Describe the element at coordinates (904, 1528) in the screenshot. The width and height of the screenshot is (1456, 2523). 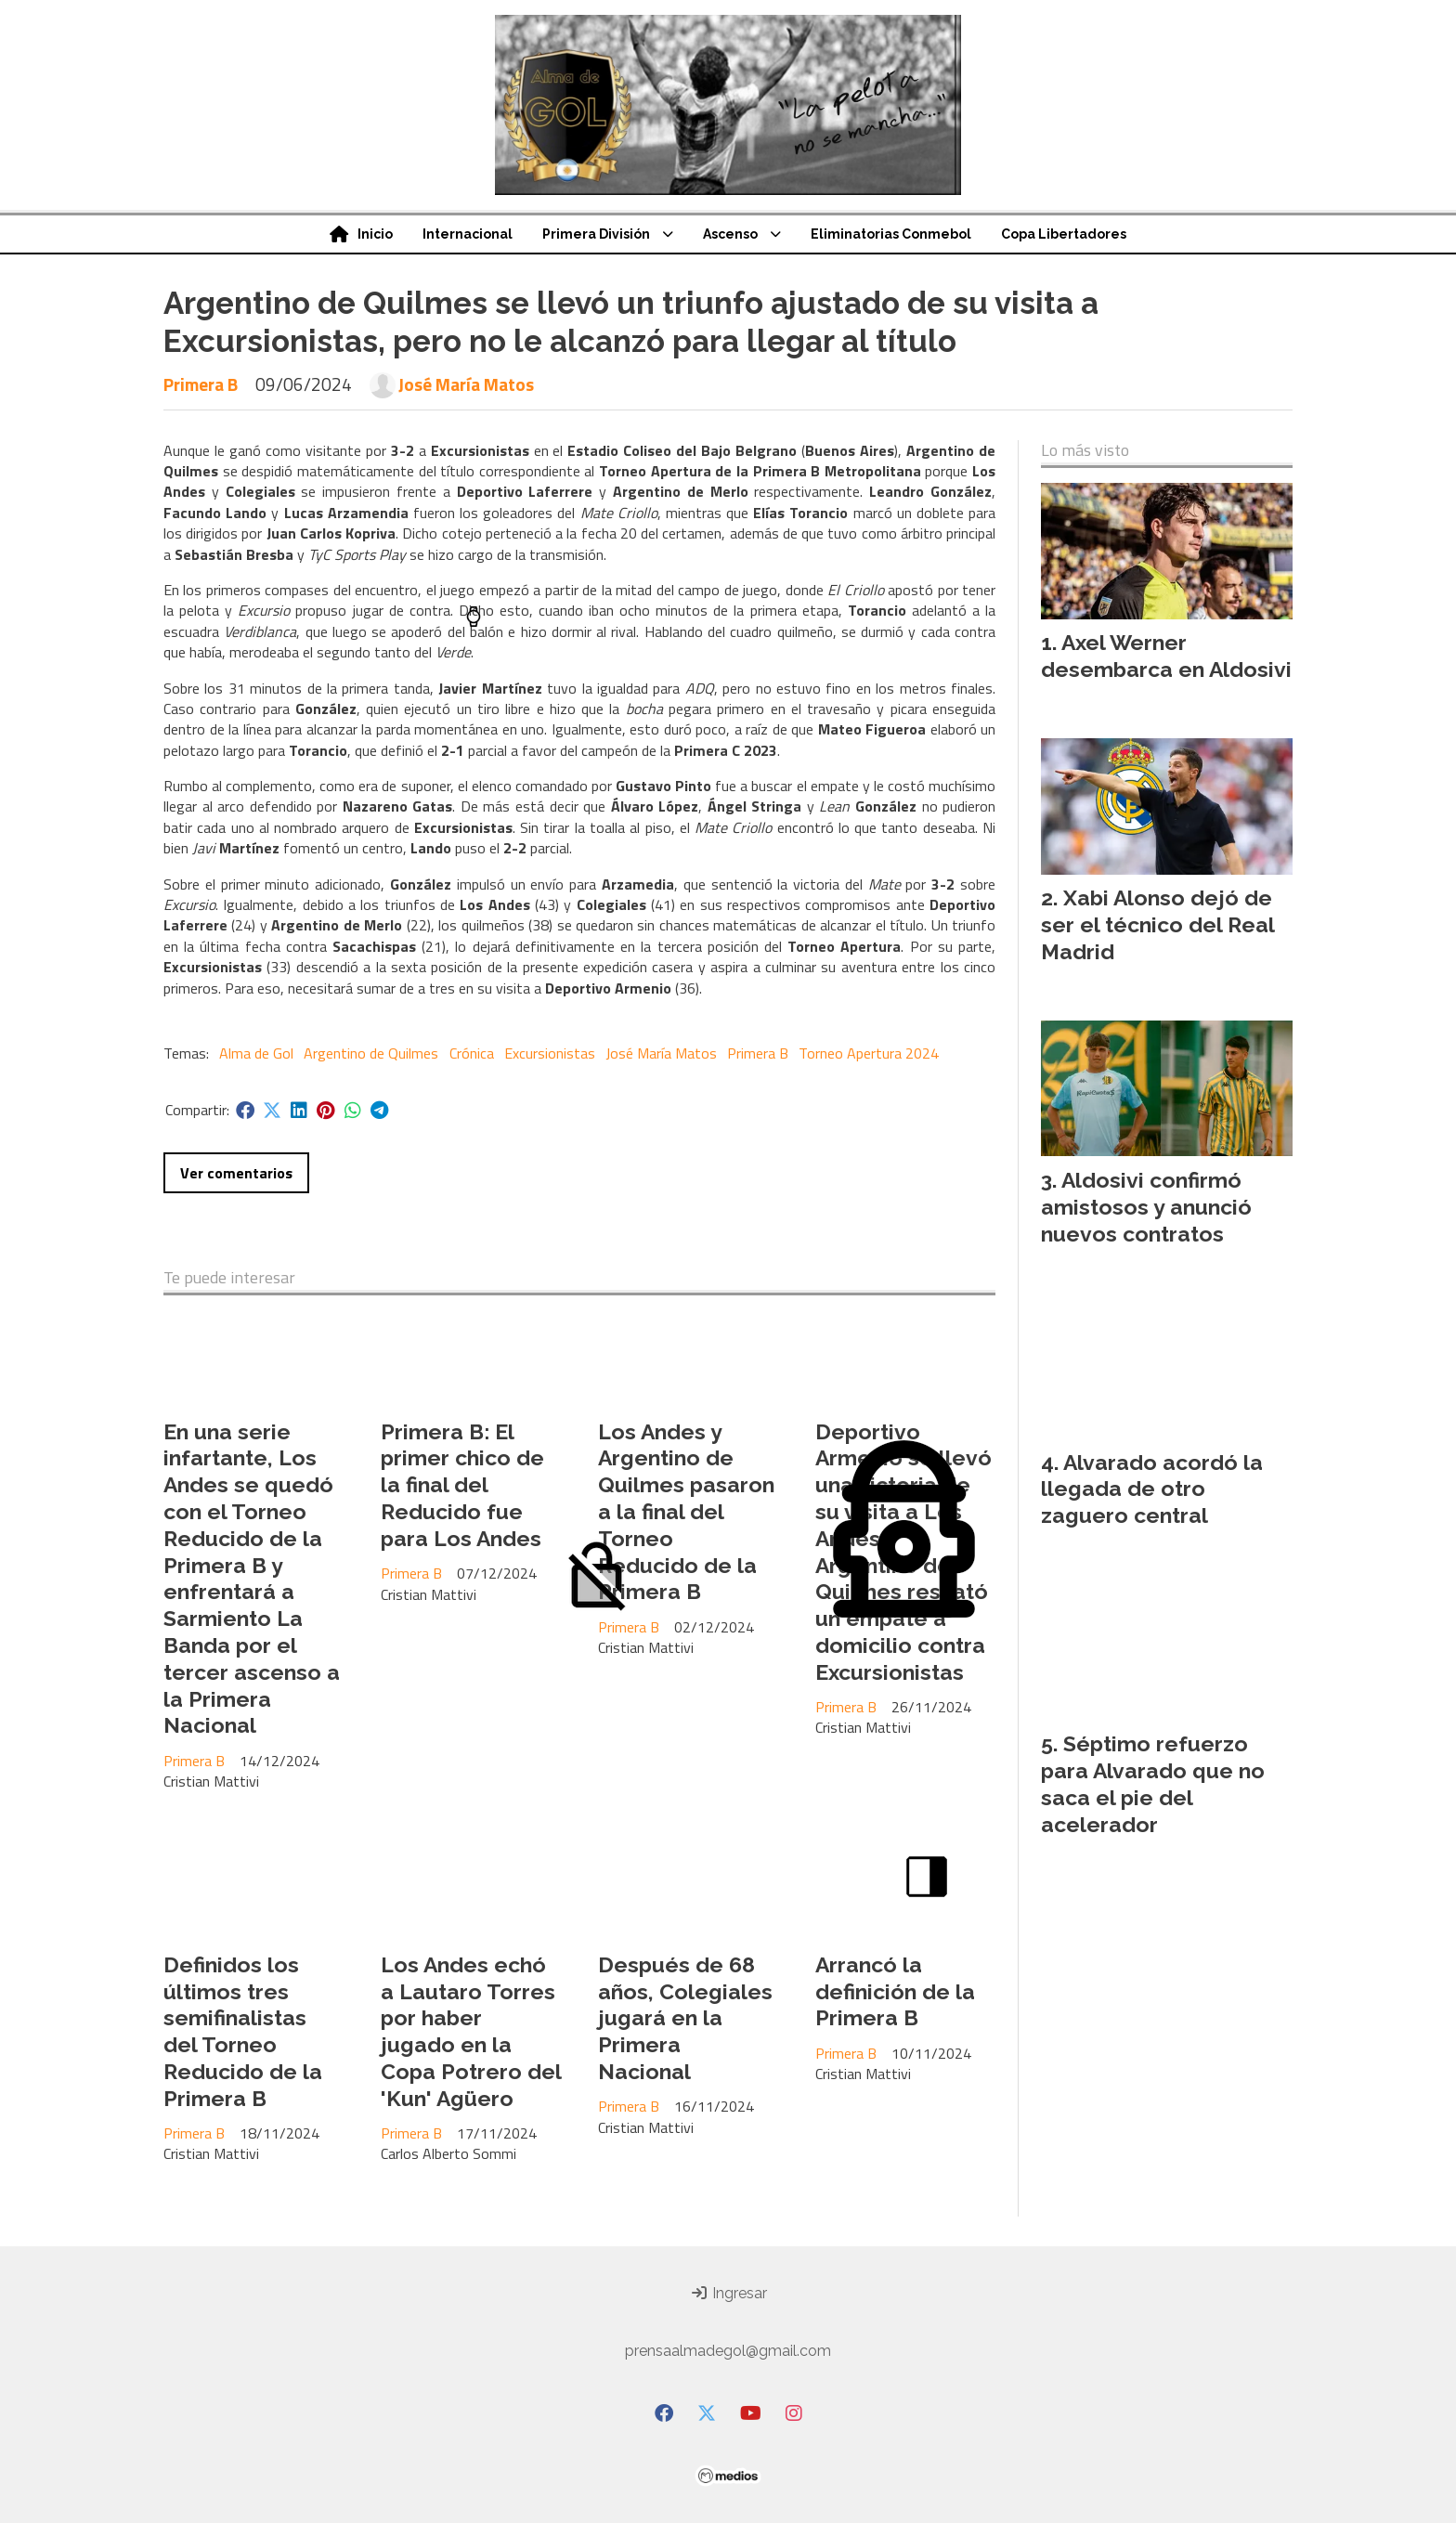
I see `indicates fire safety equipment location` at that location.